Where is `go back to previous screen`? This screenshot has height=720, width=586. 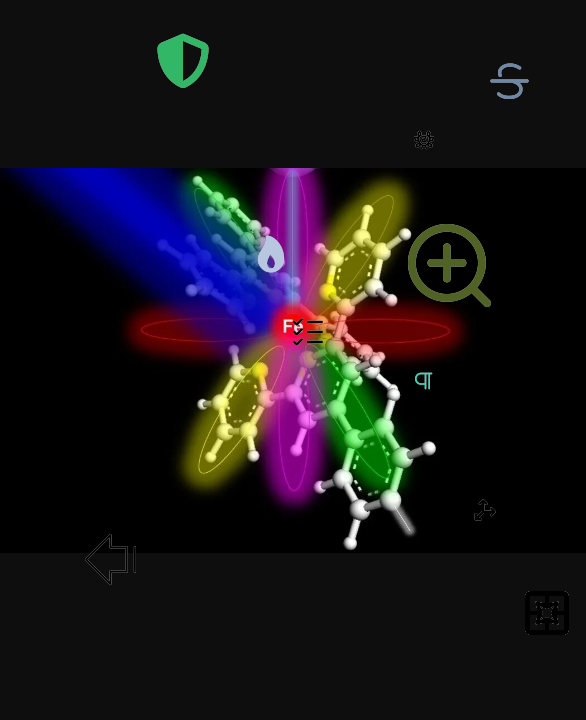
go back to previous screen is located at coordinates (112, 559).